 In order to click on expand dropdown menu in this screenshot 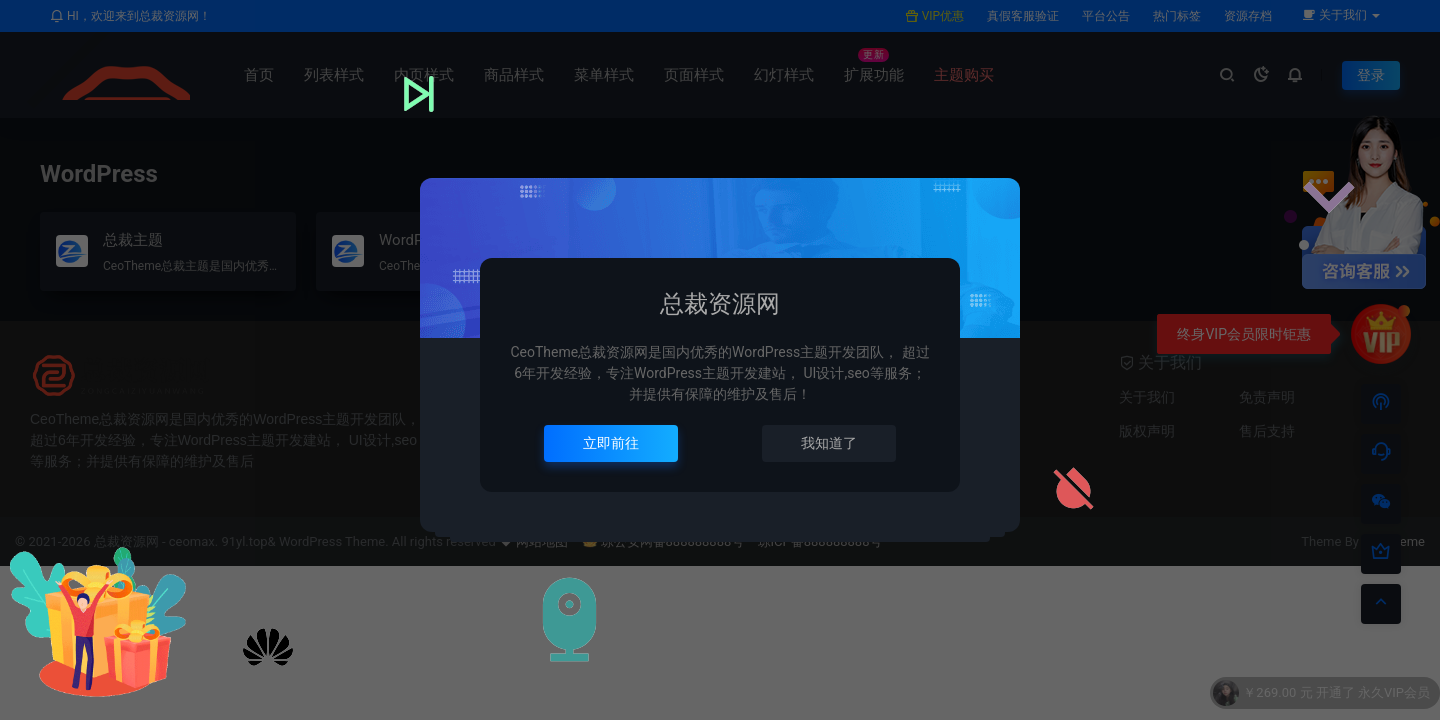, I will do `click(1329, 197)`.